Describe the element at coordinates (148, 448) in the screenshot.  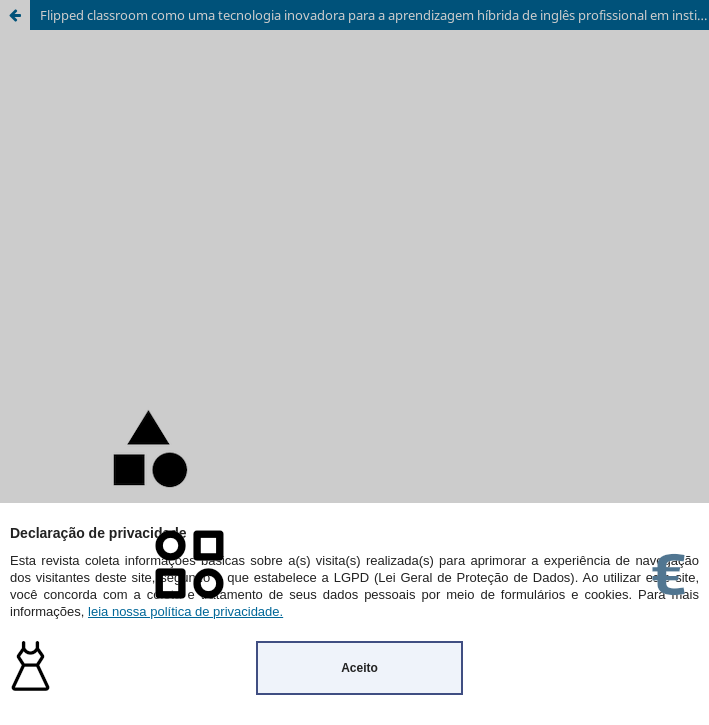
I see `browse or filter by category` at that location.